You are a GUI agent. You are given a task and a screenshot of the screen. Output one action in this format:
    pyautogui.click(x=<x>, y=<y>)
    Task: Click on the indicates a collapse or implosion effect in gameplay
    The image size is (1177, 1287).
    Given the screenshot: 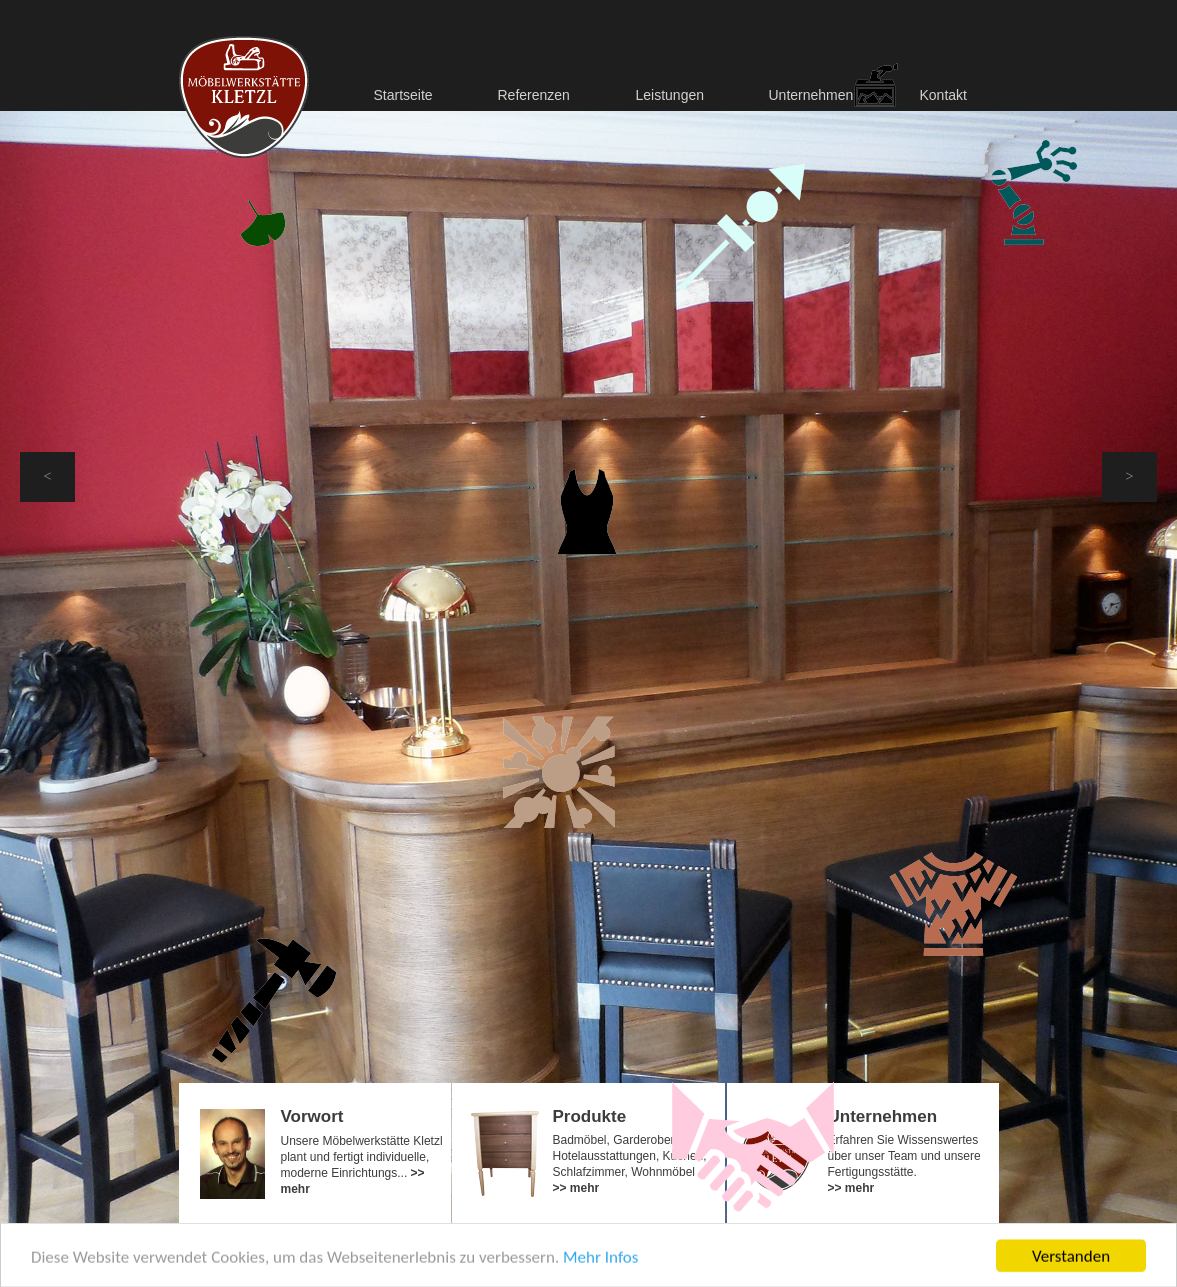 What is the action you would take?
    pyautogui.click(x=559, y=772)
    